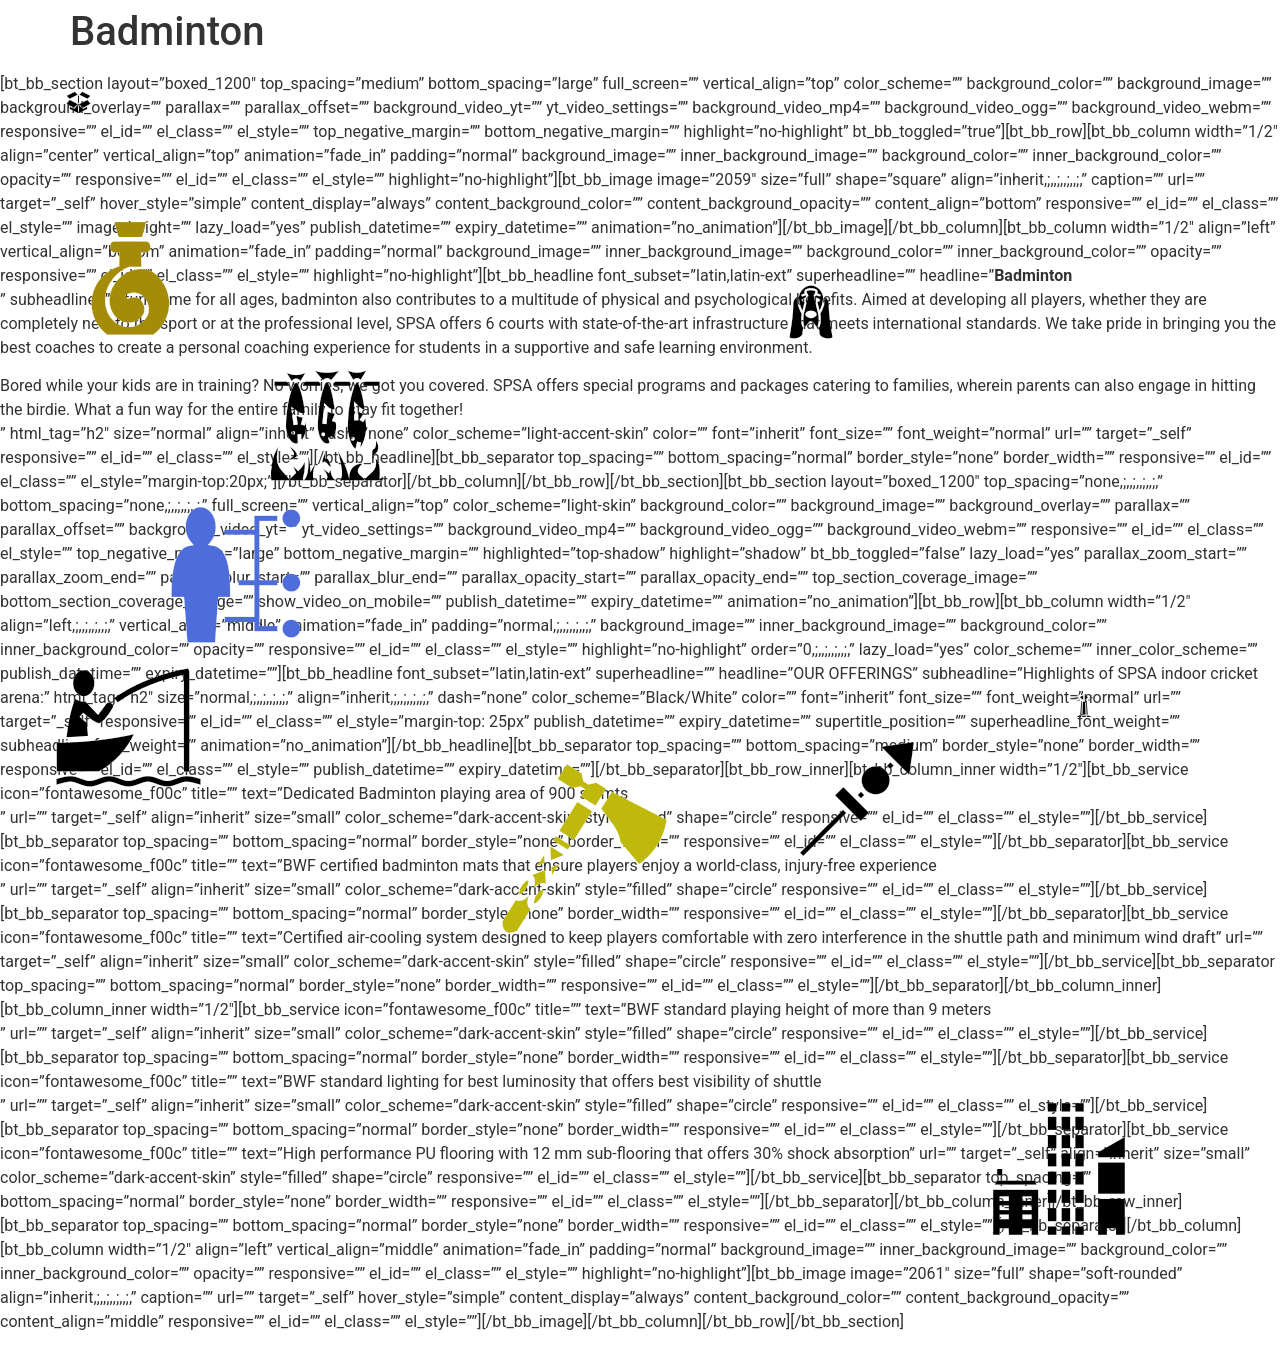 Image resolution: width=1280 pixels, height=1349 pixels. Describe the element at coordinates (238, 573) in the screenshot. I see `view character skills or abilities` at that location.